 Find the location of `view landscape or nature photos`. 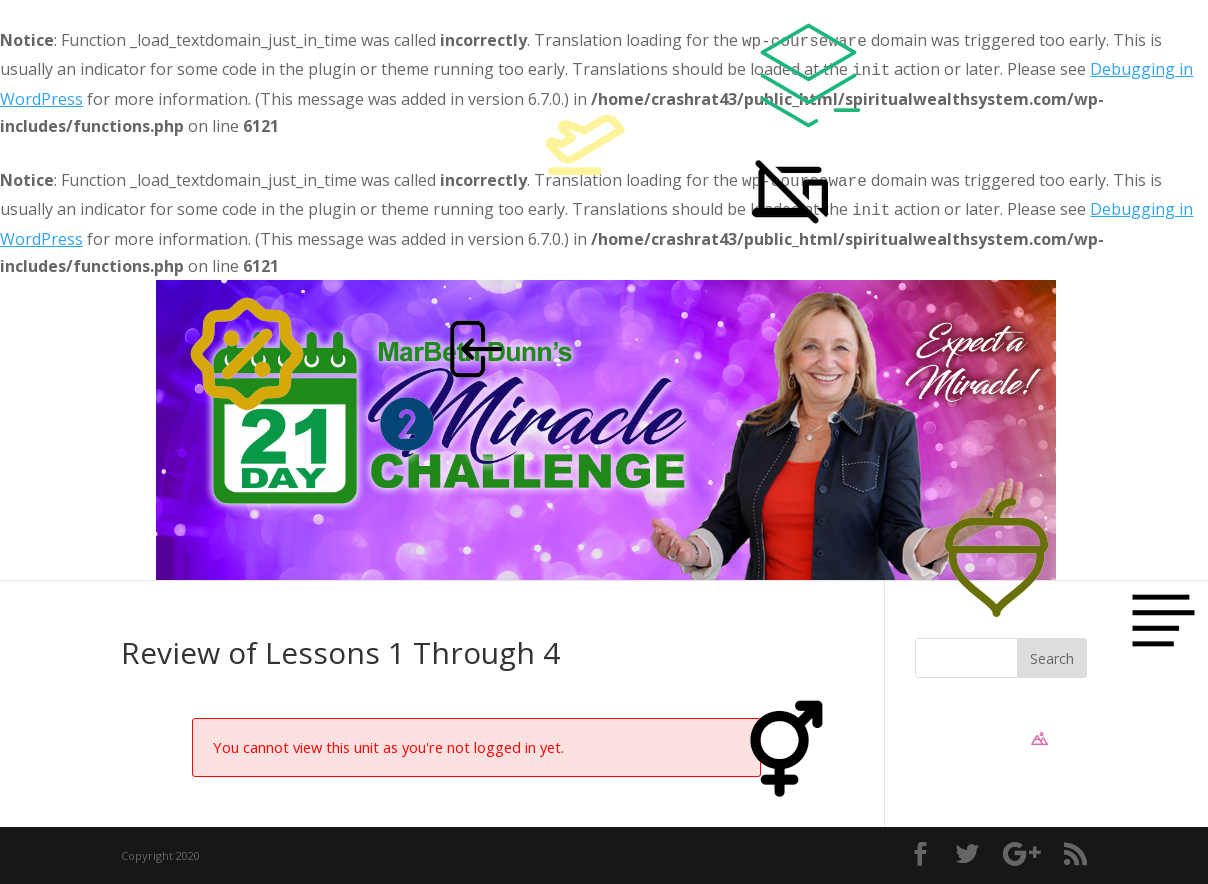

view landscape or nature photos is located at coordinates (1039, 739).